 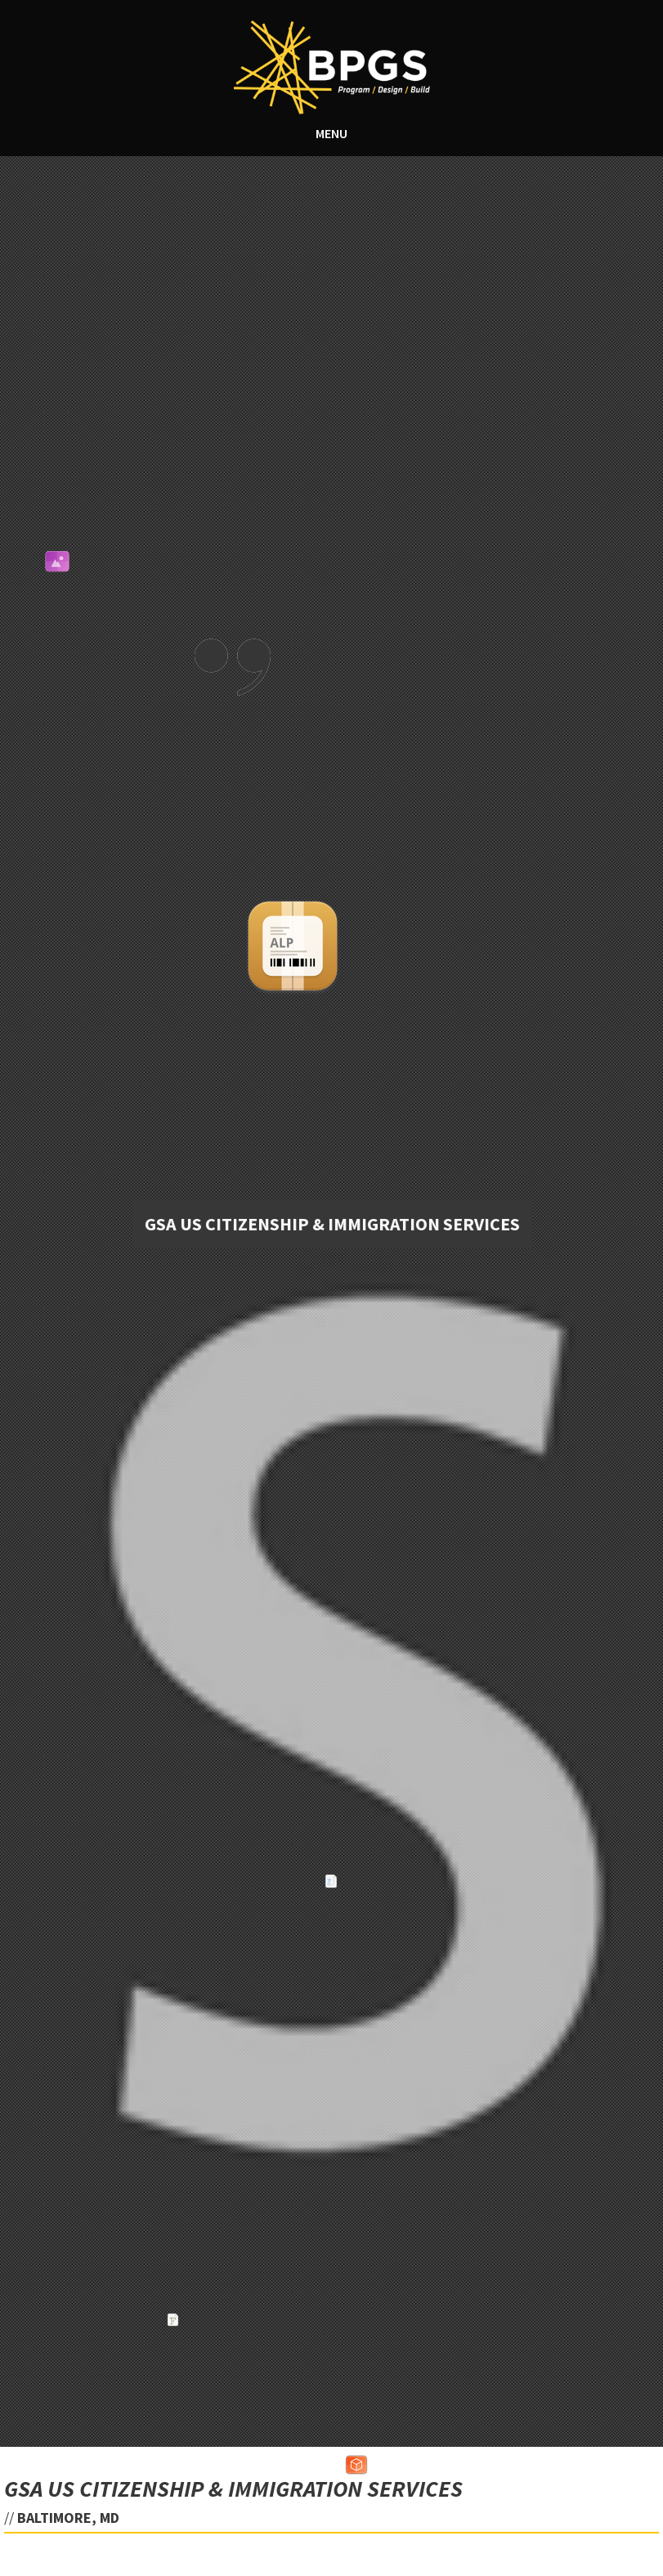 I want to click on punctuation input mode is currently inactive, so click(x=232, y=667).